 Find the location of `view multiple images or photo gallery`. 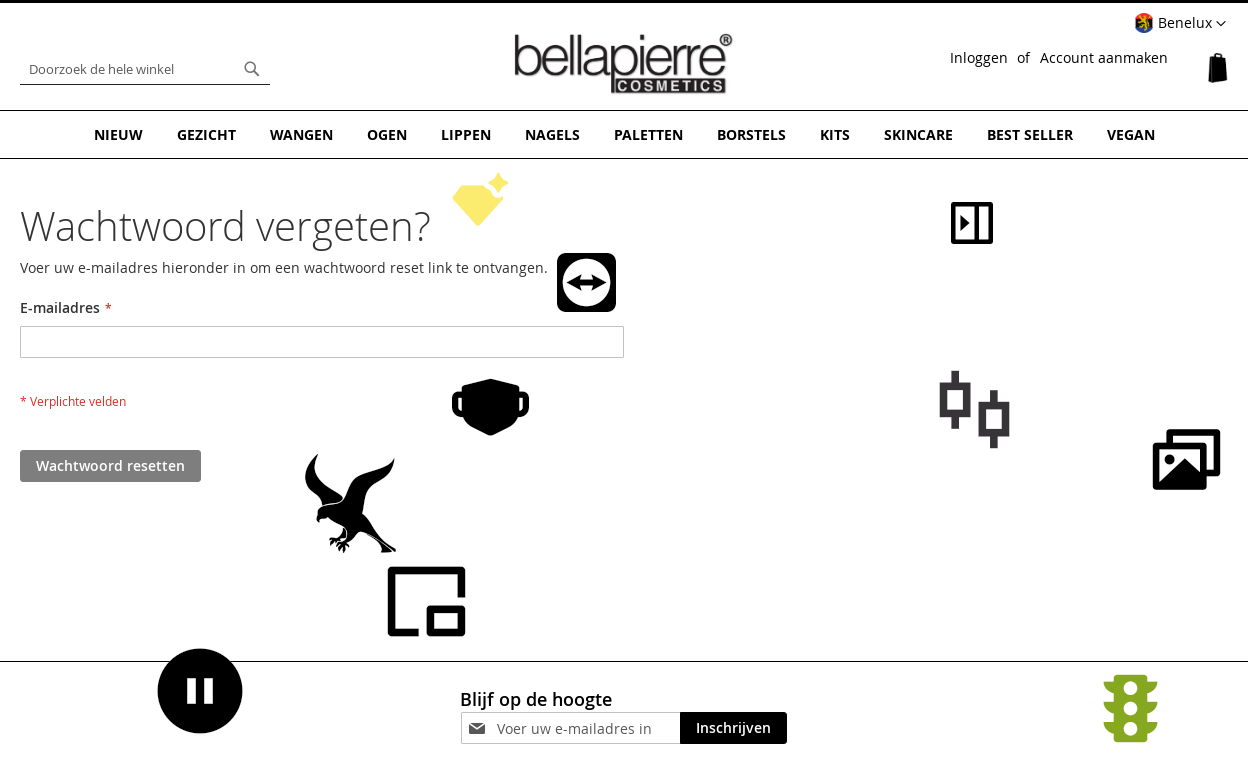

view multiple images or photo gallery is located at coordinates (1186, 459).